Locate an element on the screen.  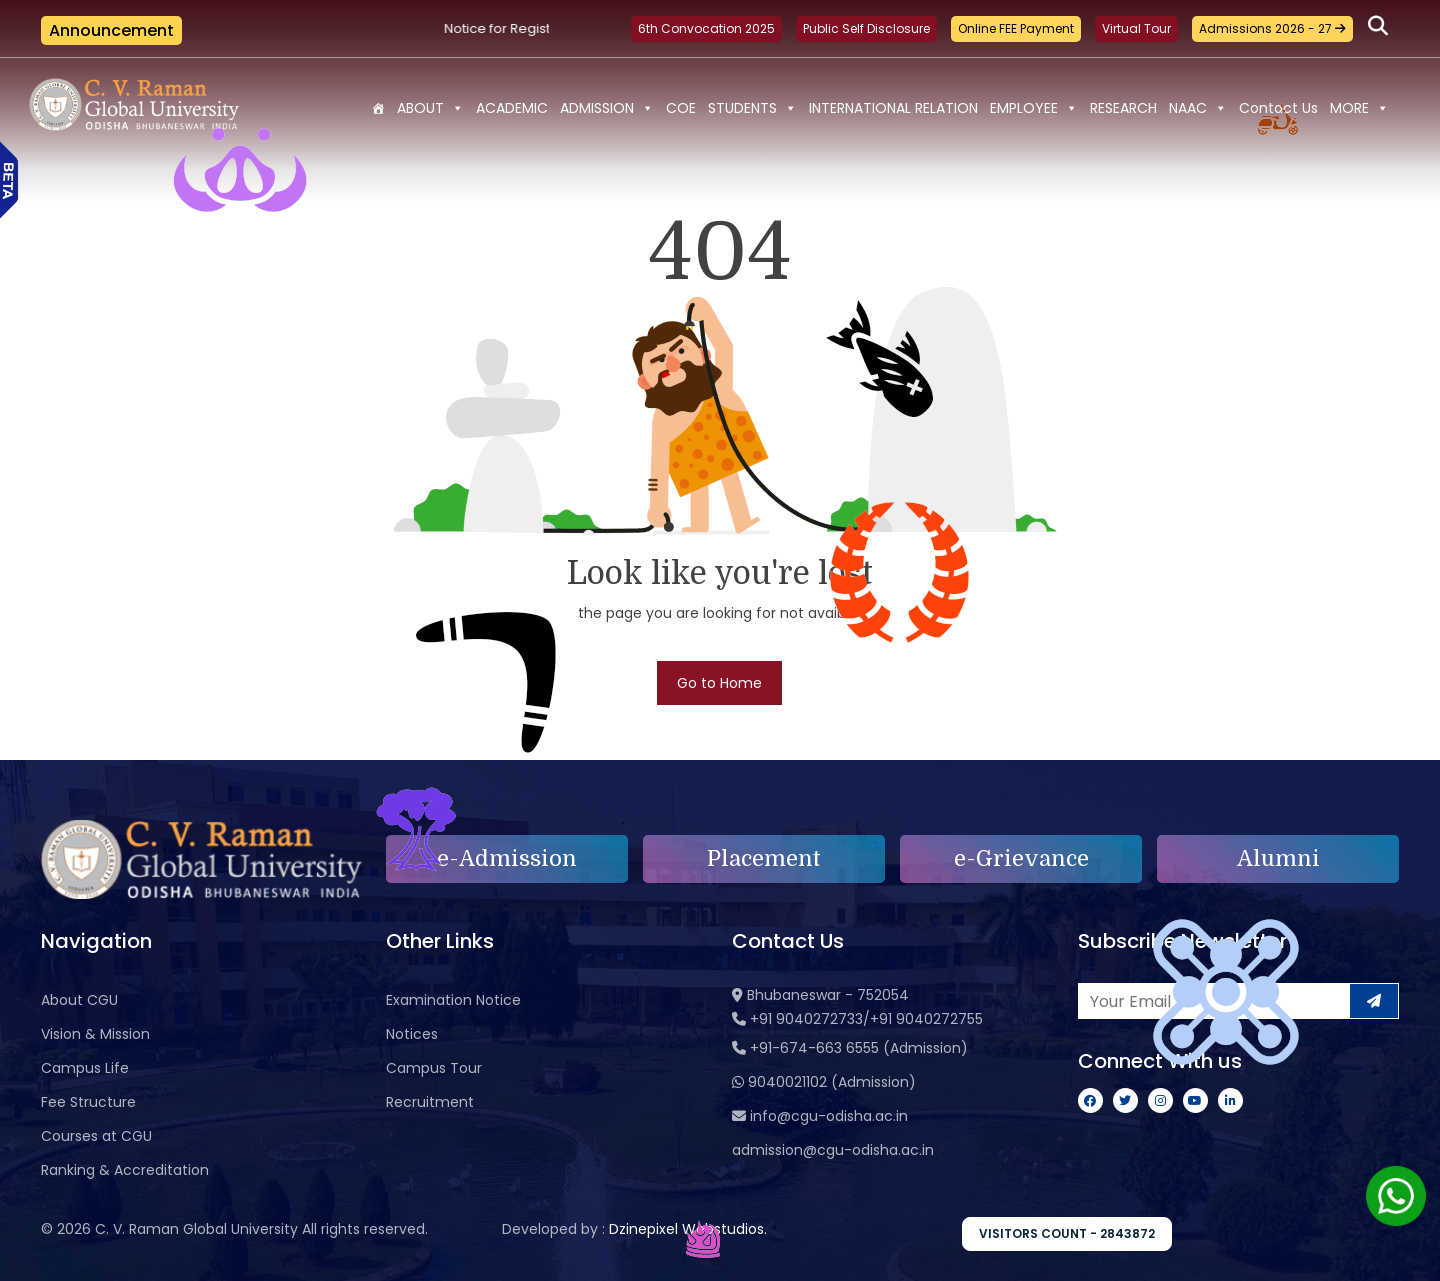
select boar or wild pig character class is located at coordinates (240, 166).